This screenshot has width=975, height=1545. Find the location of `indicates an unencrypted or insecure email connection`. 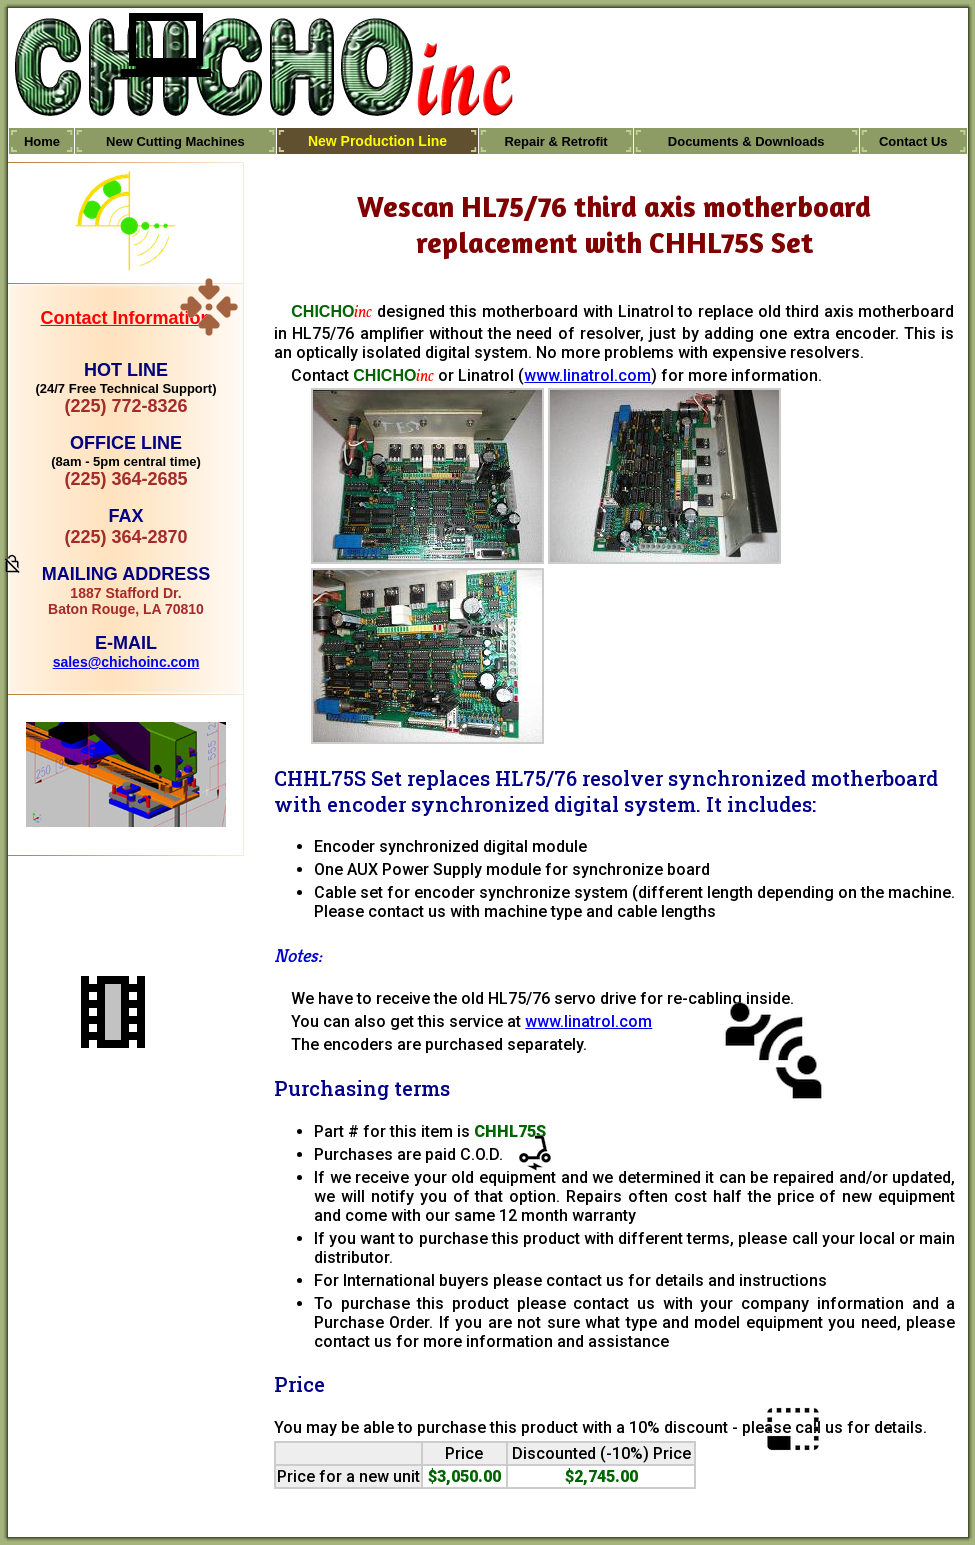

indicates an unencrypted or insecure email connection is located at coordinates (12, 564).